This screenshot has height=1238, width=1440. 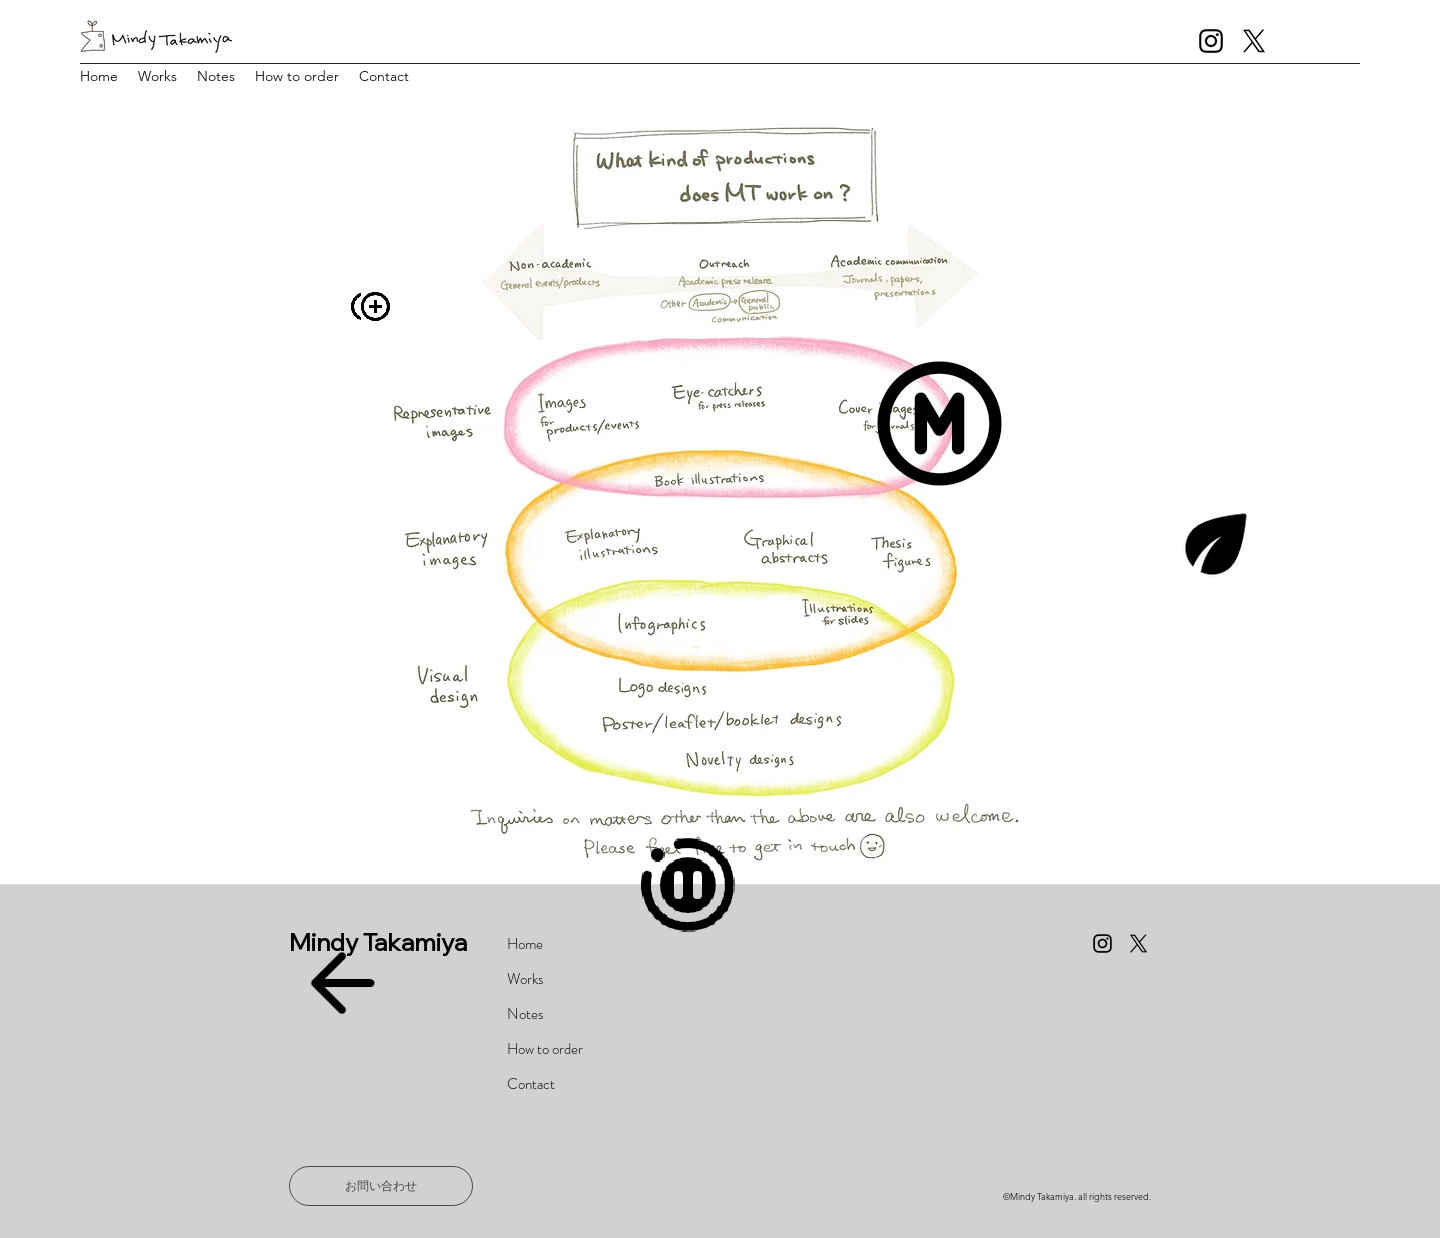 I want to click on pause motion photo playback, so click(x=688, y=885).